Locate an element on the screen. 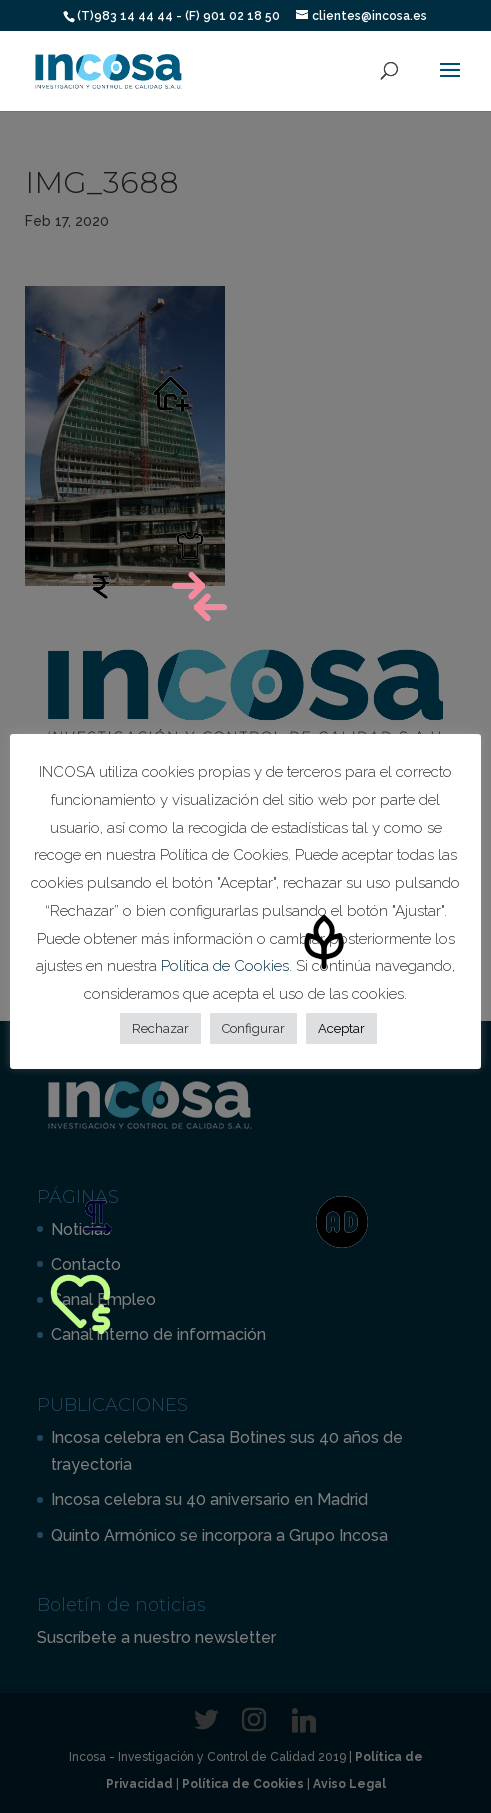  set text direction to left-to-right is located at coordinates (97, 1216).